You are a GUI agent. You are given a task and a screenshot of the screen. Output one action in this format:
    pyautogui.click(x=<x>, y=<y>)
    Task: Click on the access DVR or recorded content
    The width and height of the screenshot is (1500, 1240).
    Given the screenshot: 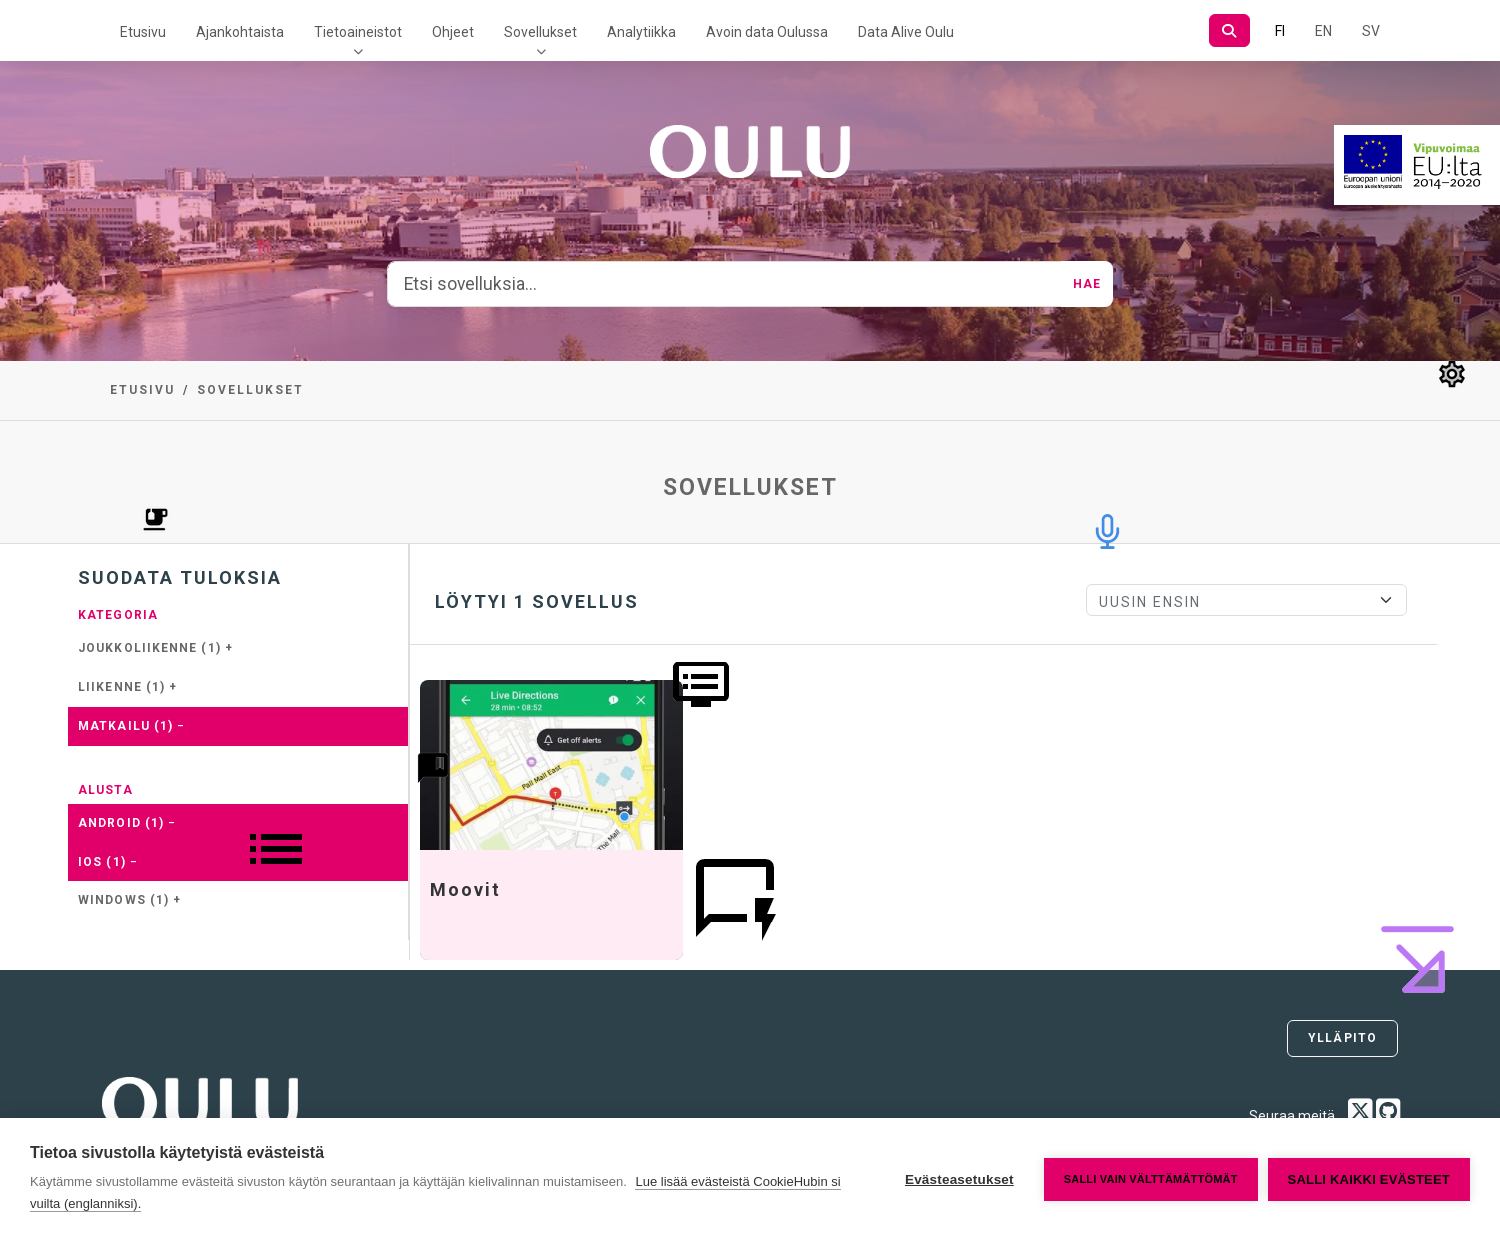 What is the action you would take?
    pyautogui.click(x=701, y=684)
    